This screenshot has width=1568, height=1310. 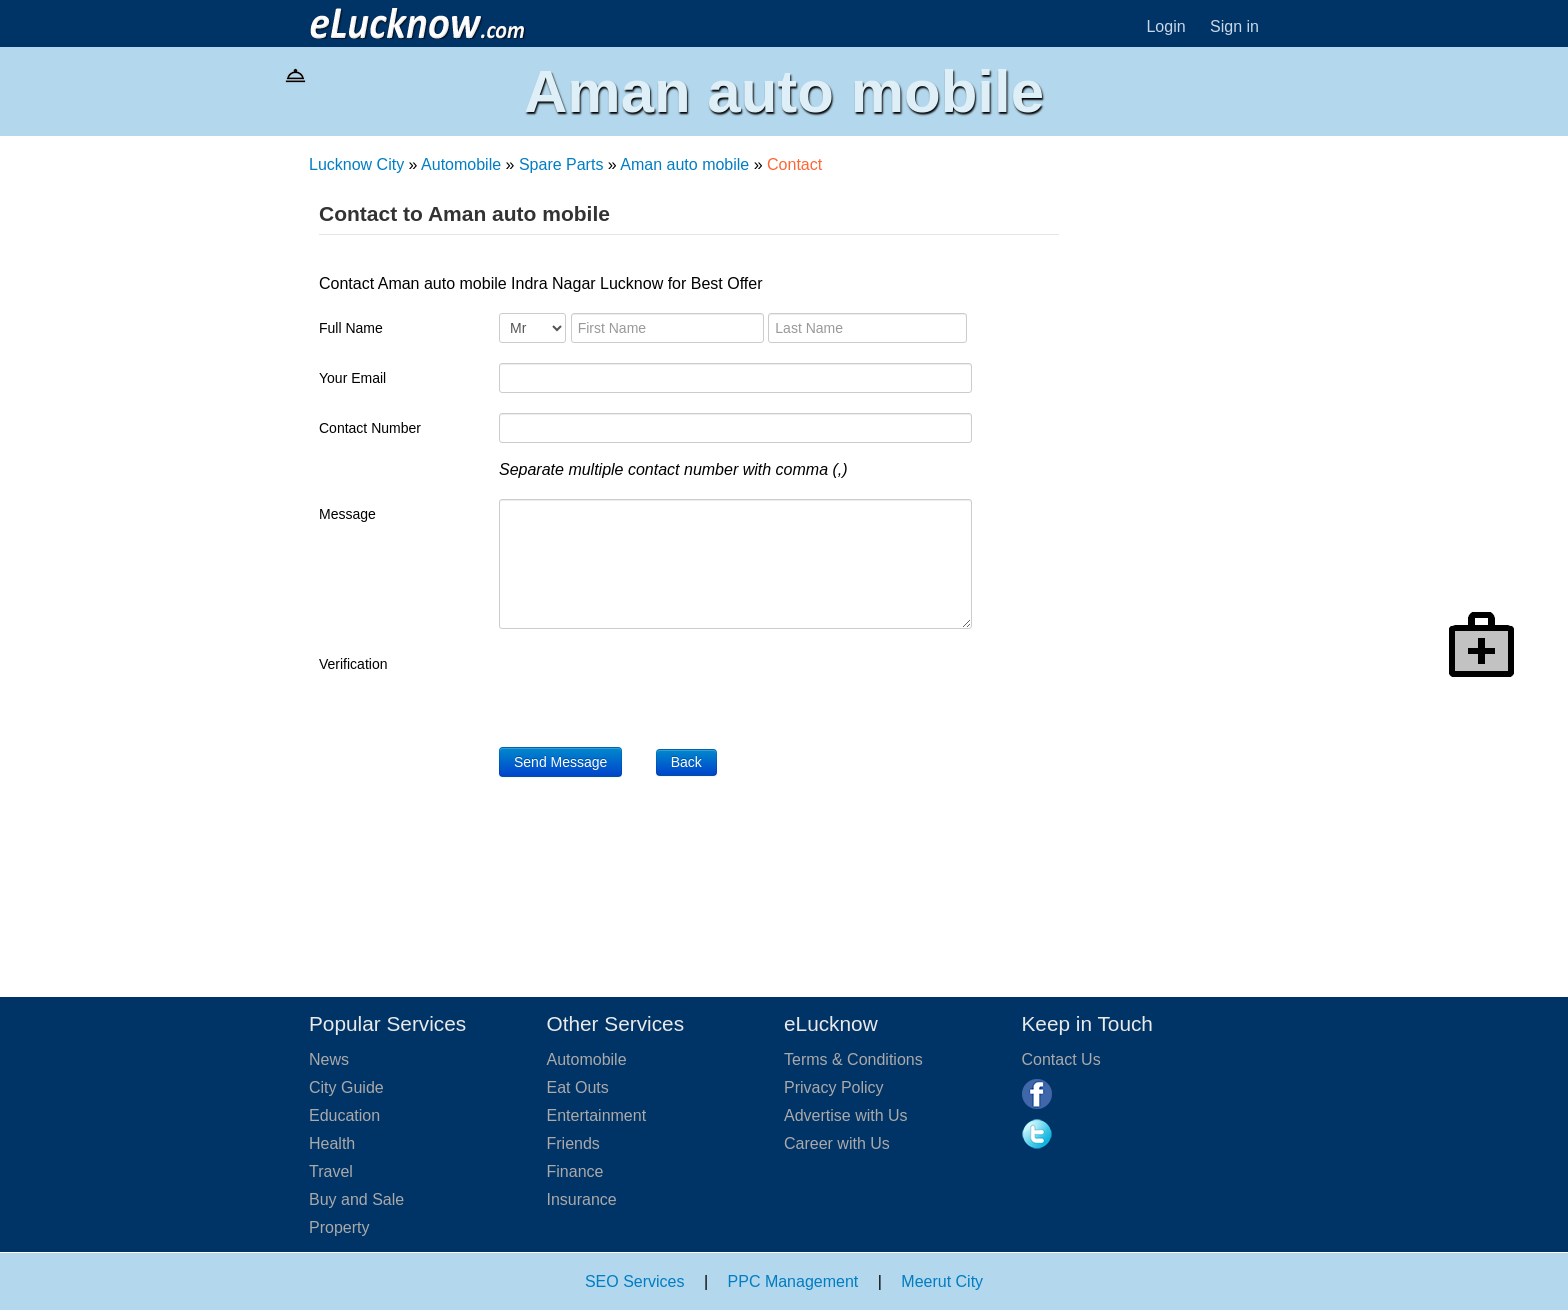 What do you see at coordinates (295, 75) in the screenshot?
I see `request room service or hotel amenities` at bounding box center [295, 75].